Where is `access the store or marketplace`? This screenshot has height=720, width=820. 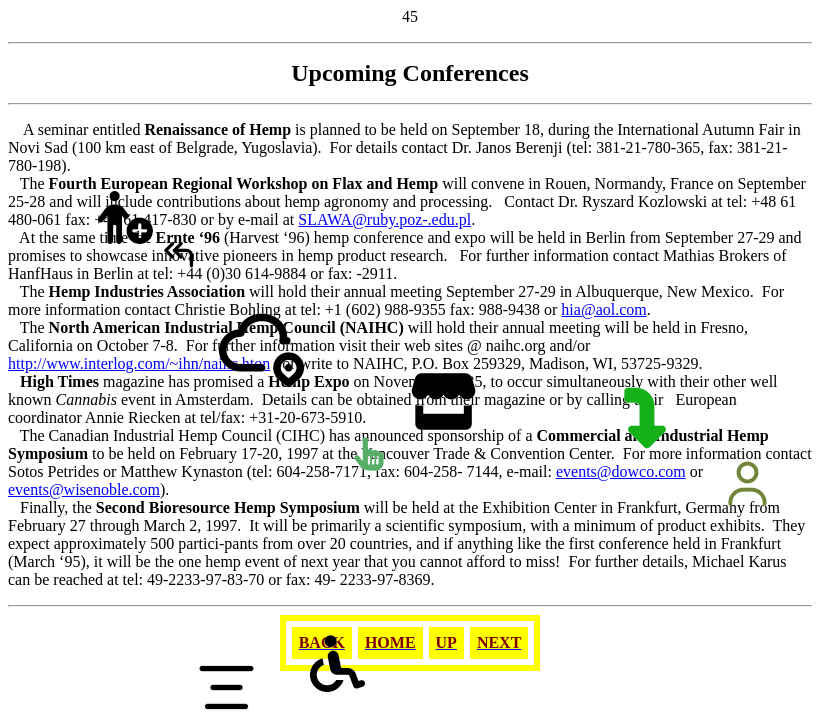
access the store or marketplace is located at coordinates (443, 401).